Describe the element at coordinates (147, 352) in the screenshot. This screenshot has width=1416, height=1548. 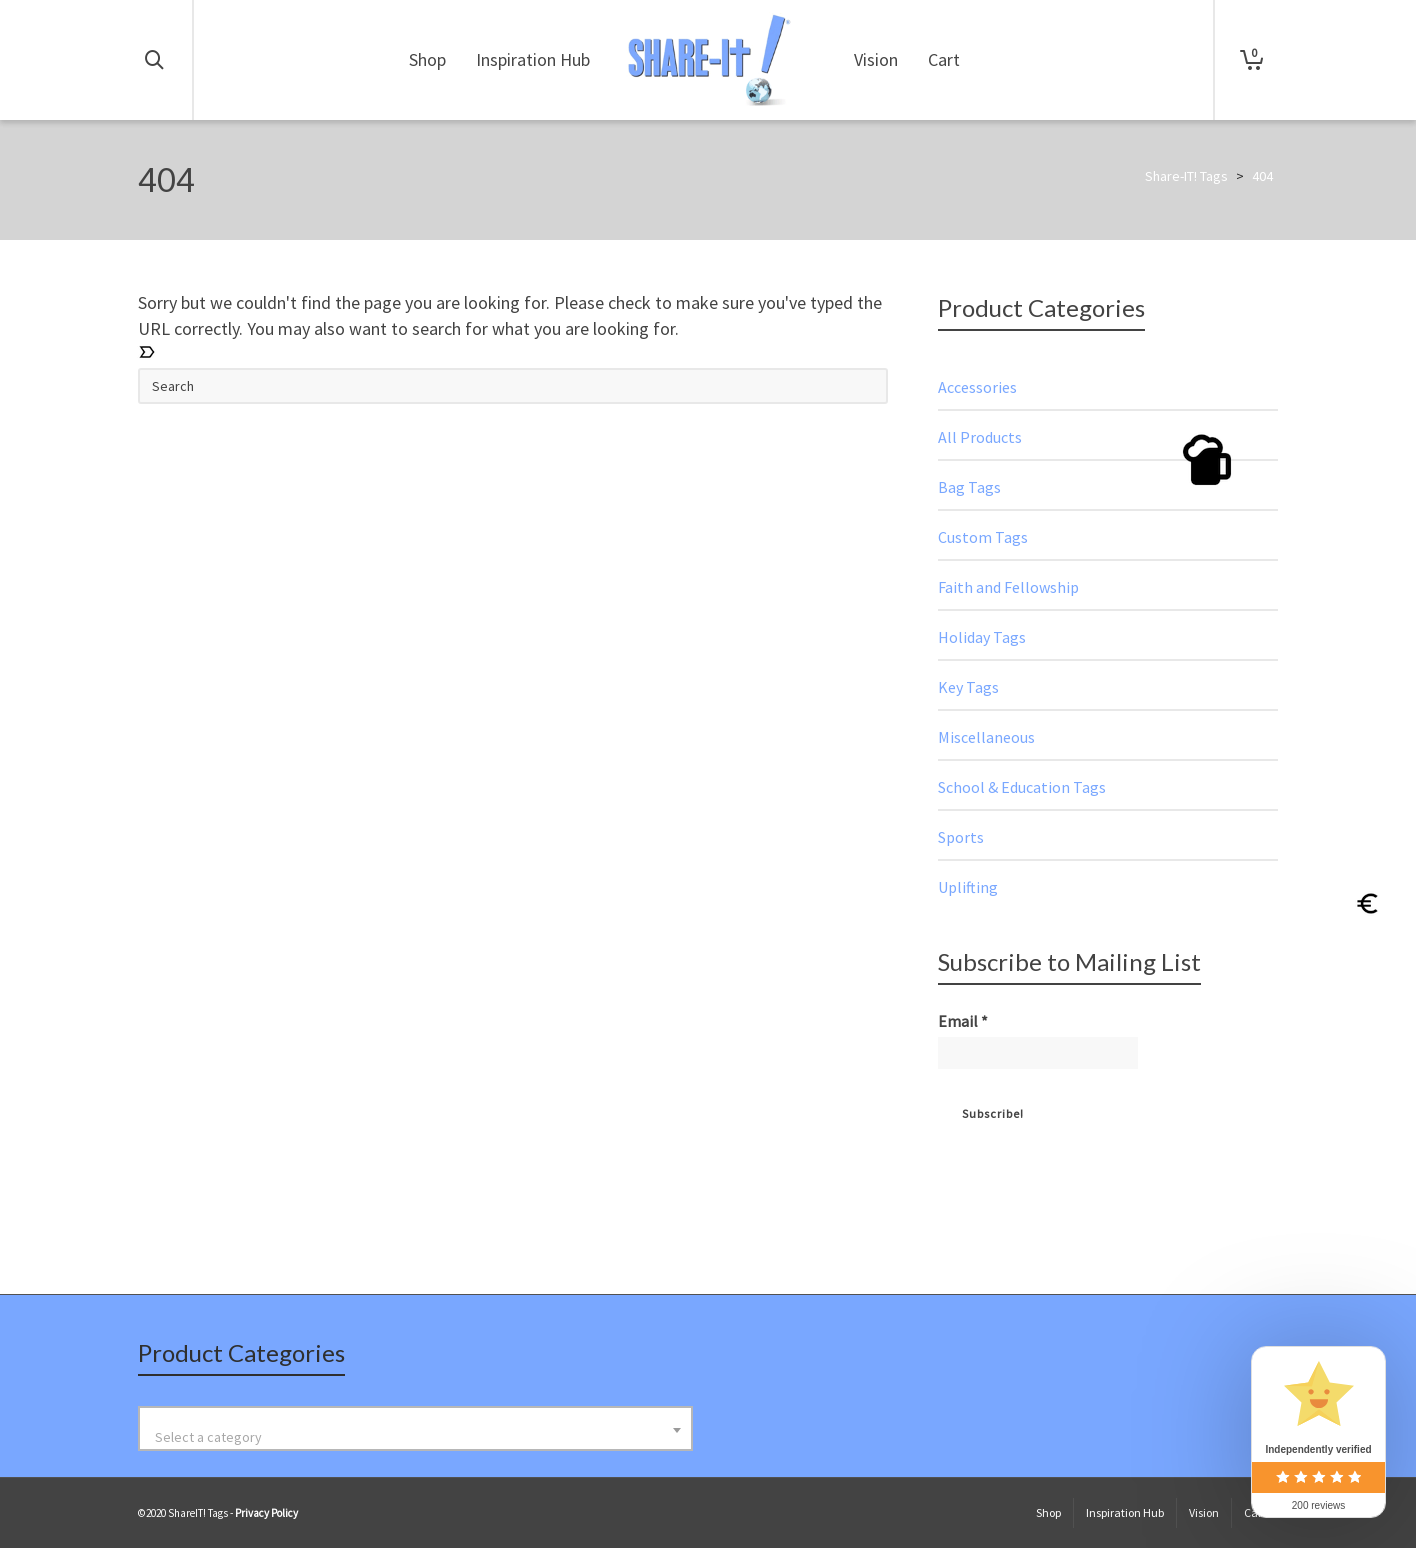
I see `mark message as important` at that location.